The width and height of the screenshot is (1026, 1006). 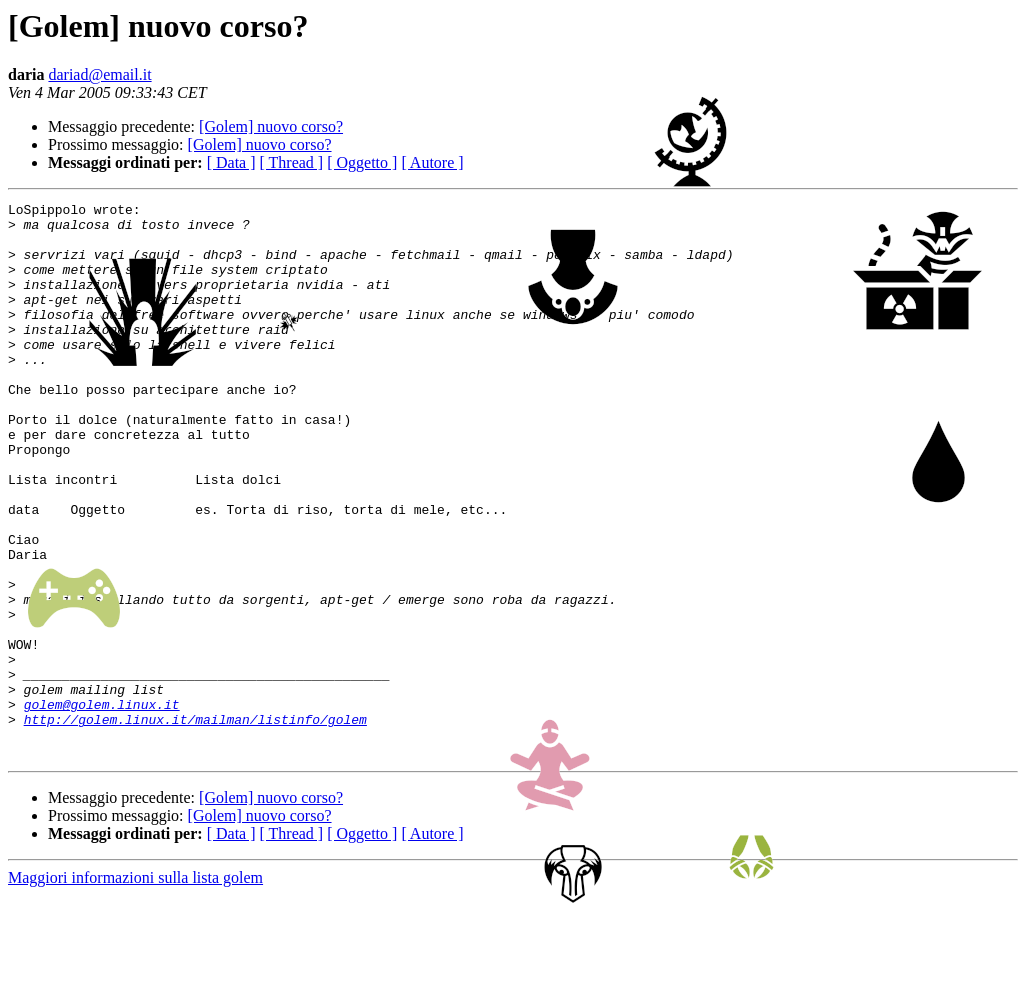 What do you see at coordinates (573, 277) in the screenshot?
I see `view jewelry or accessories collection` at bounding box center [573, 277].